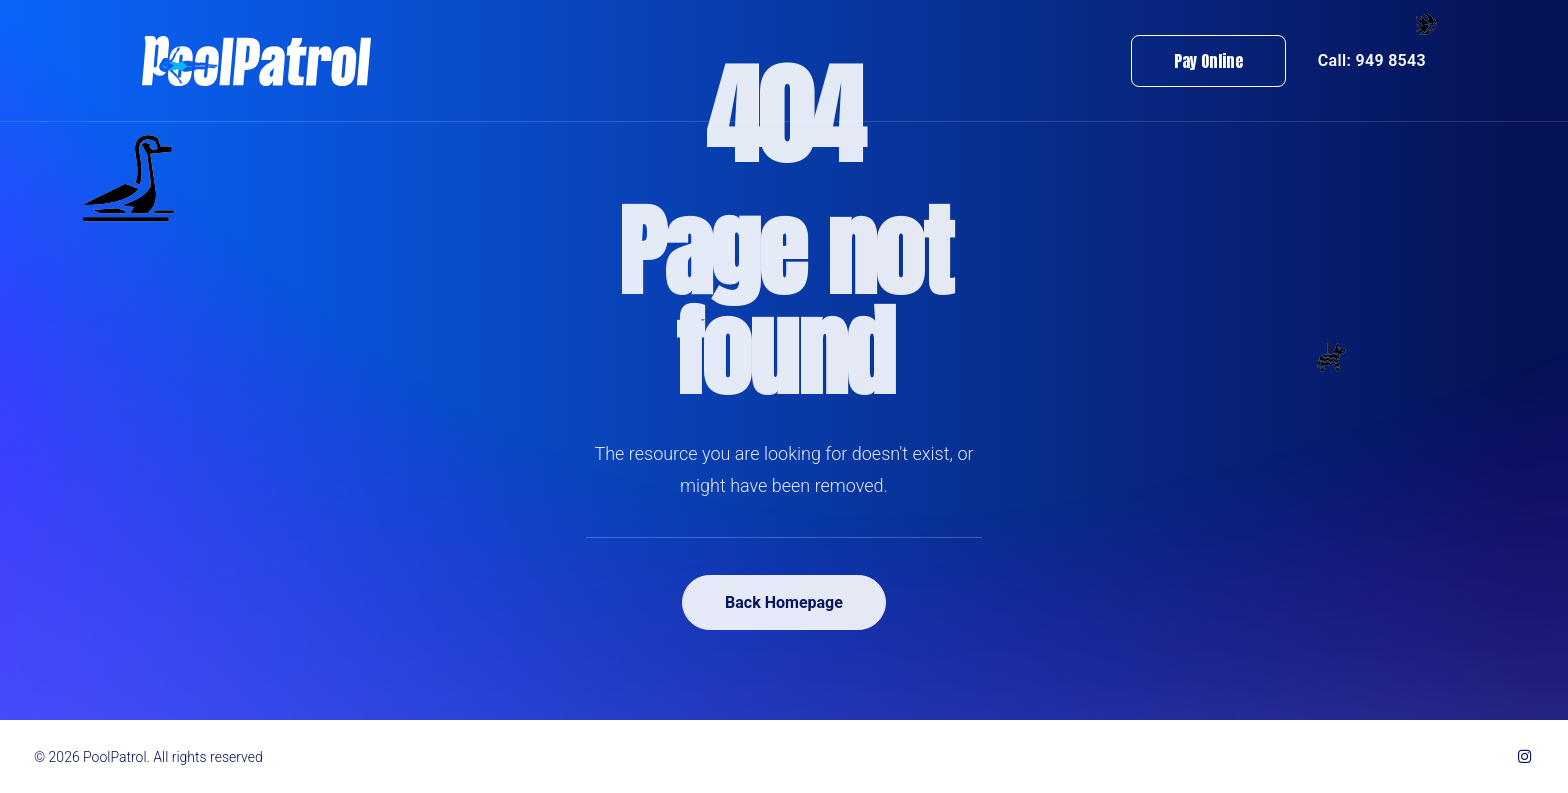 This screenshot has width=1568, height=793. I want to click on party or celebration theme indicator, so click(1331, 357).